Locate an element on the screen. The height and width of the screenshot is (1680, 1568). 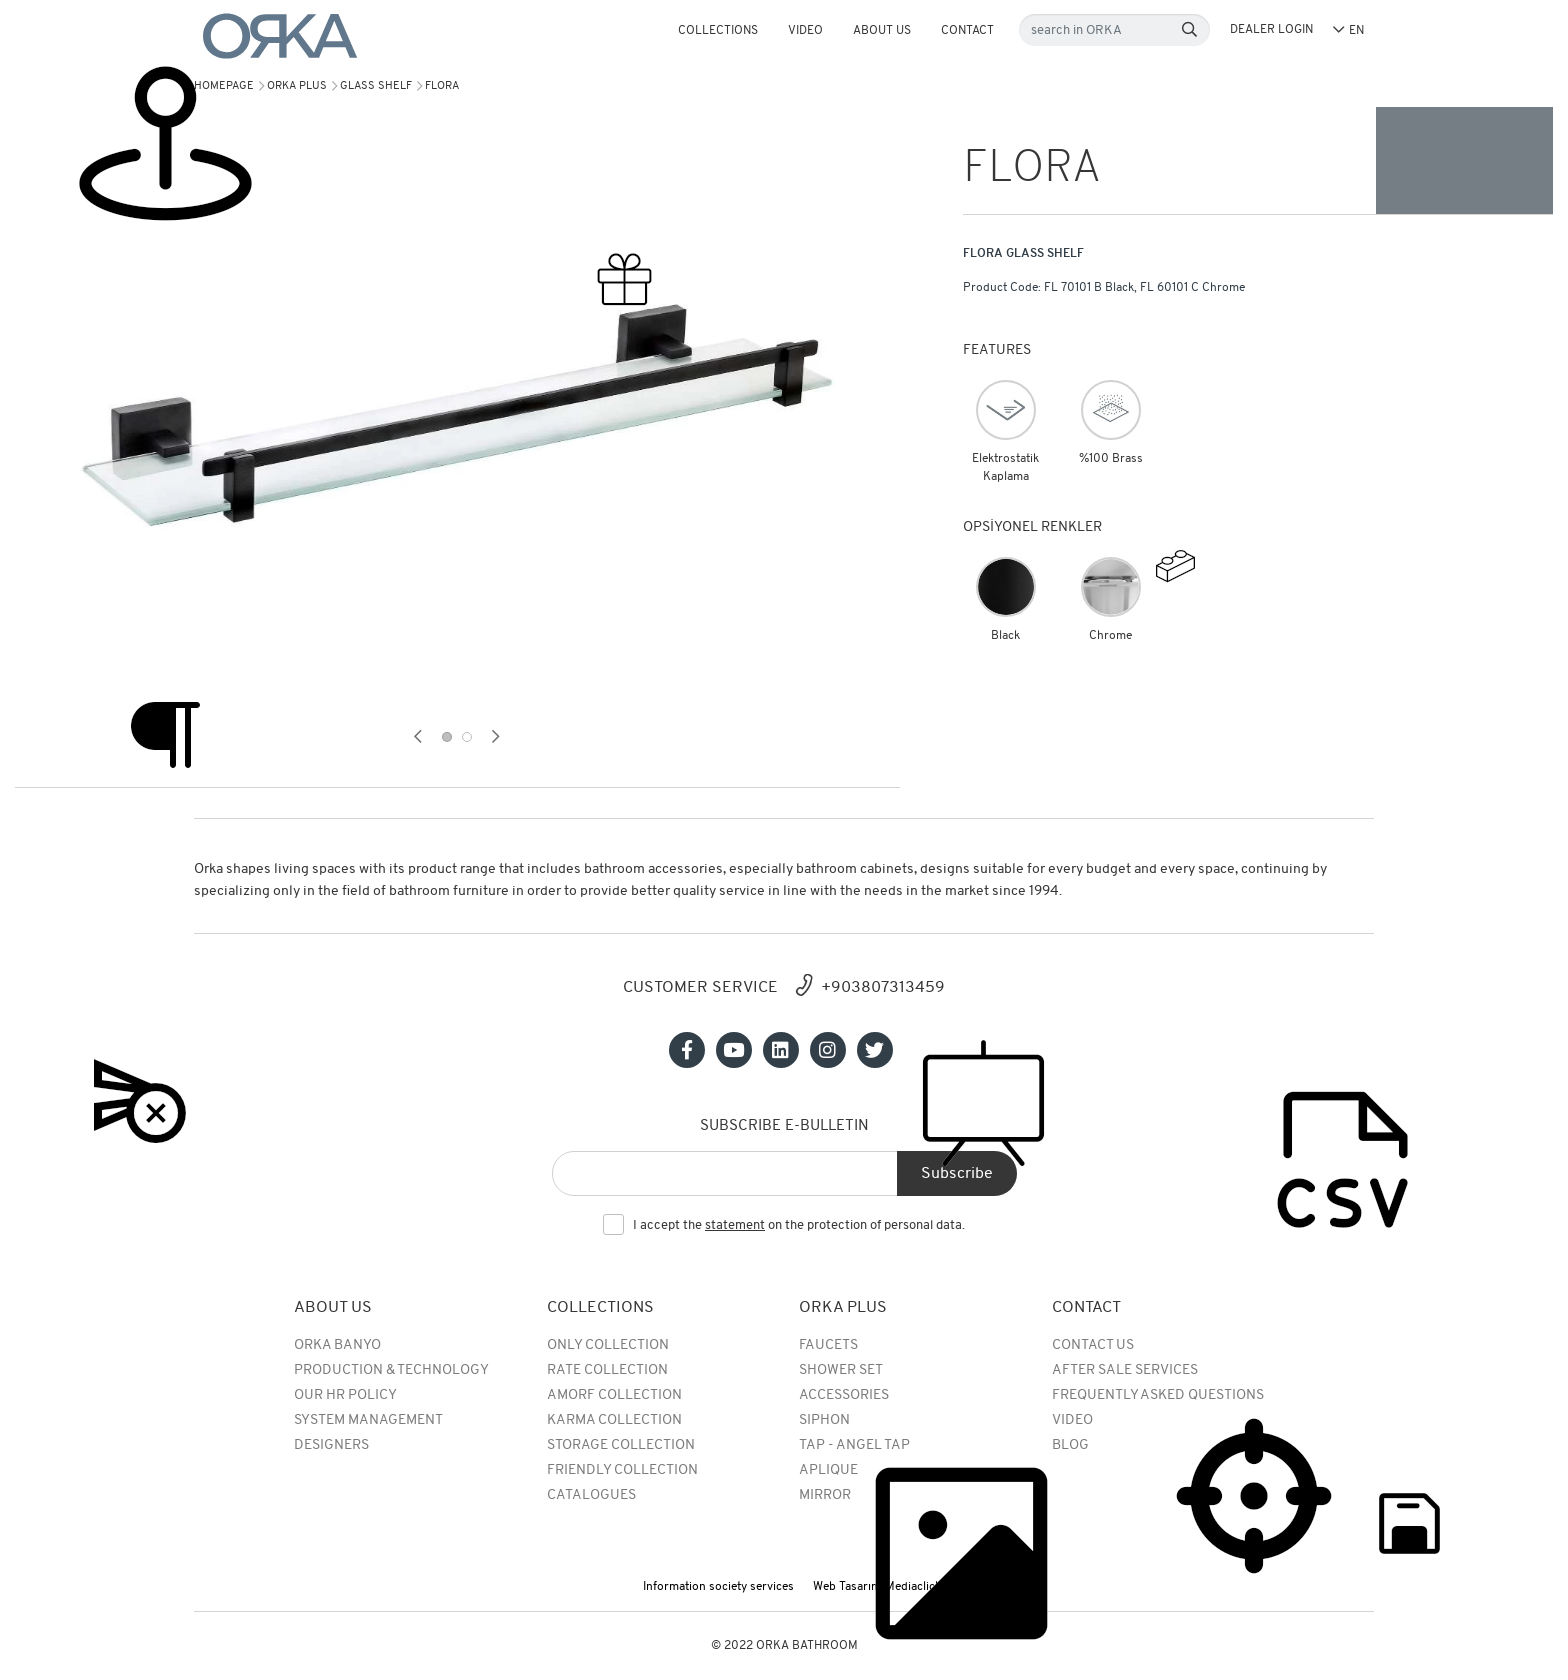
view or redeem a gift is located at coordinates (624, 282).